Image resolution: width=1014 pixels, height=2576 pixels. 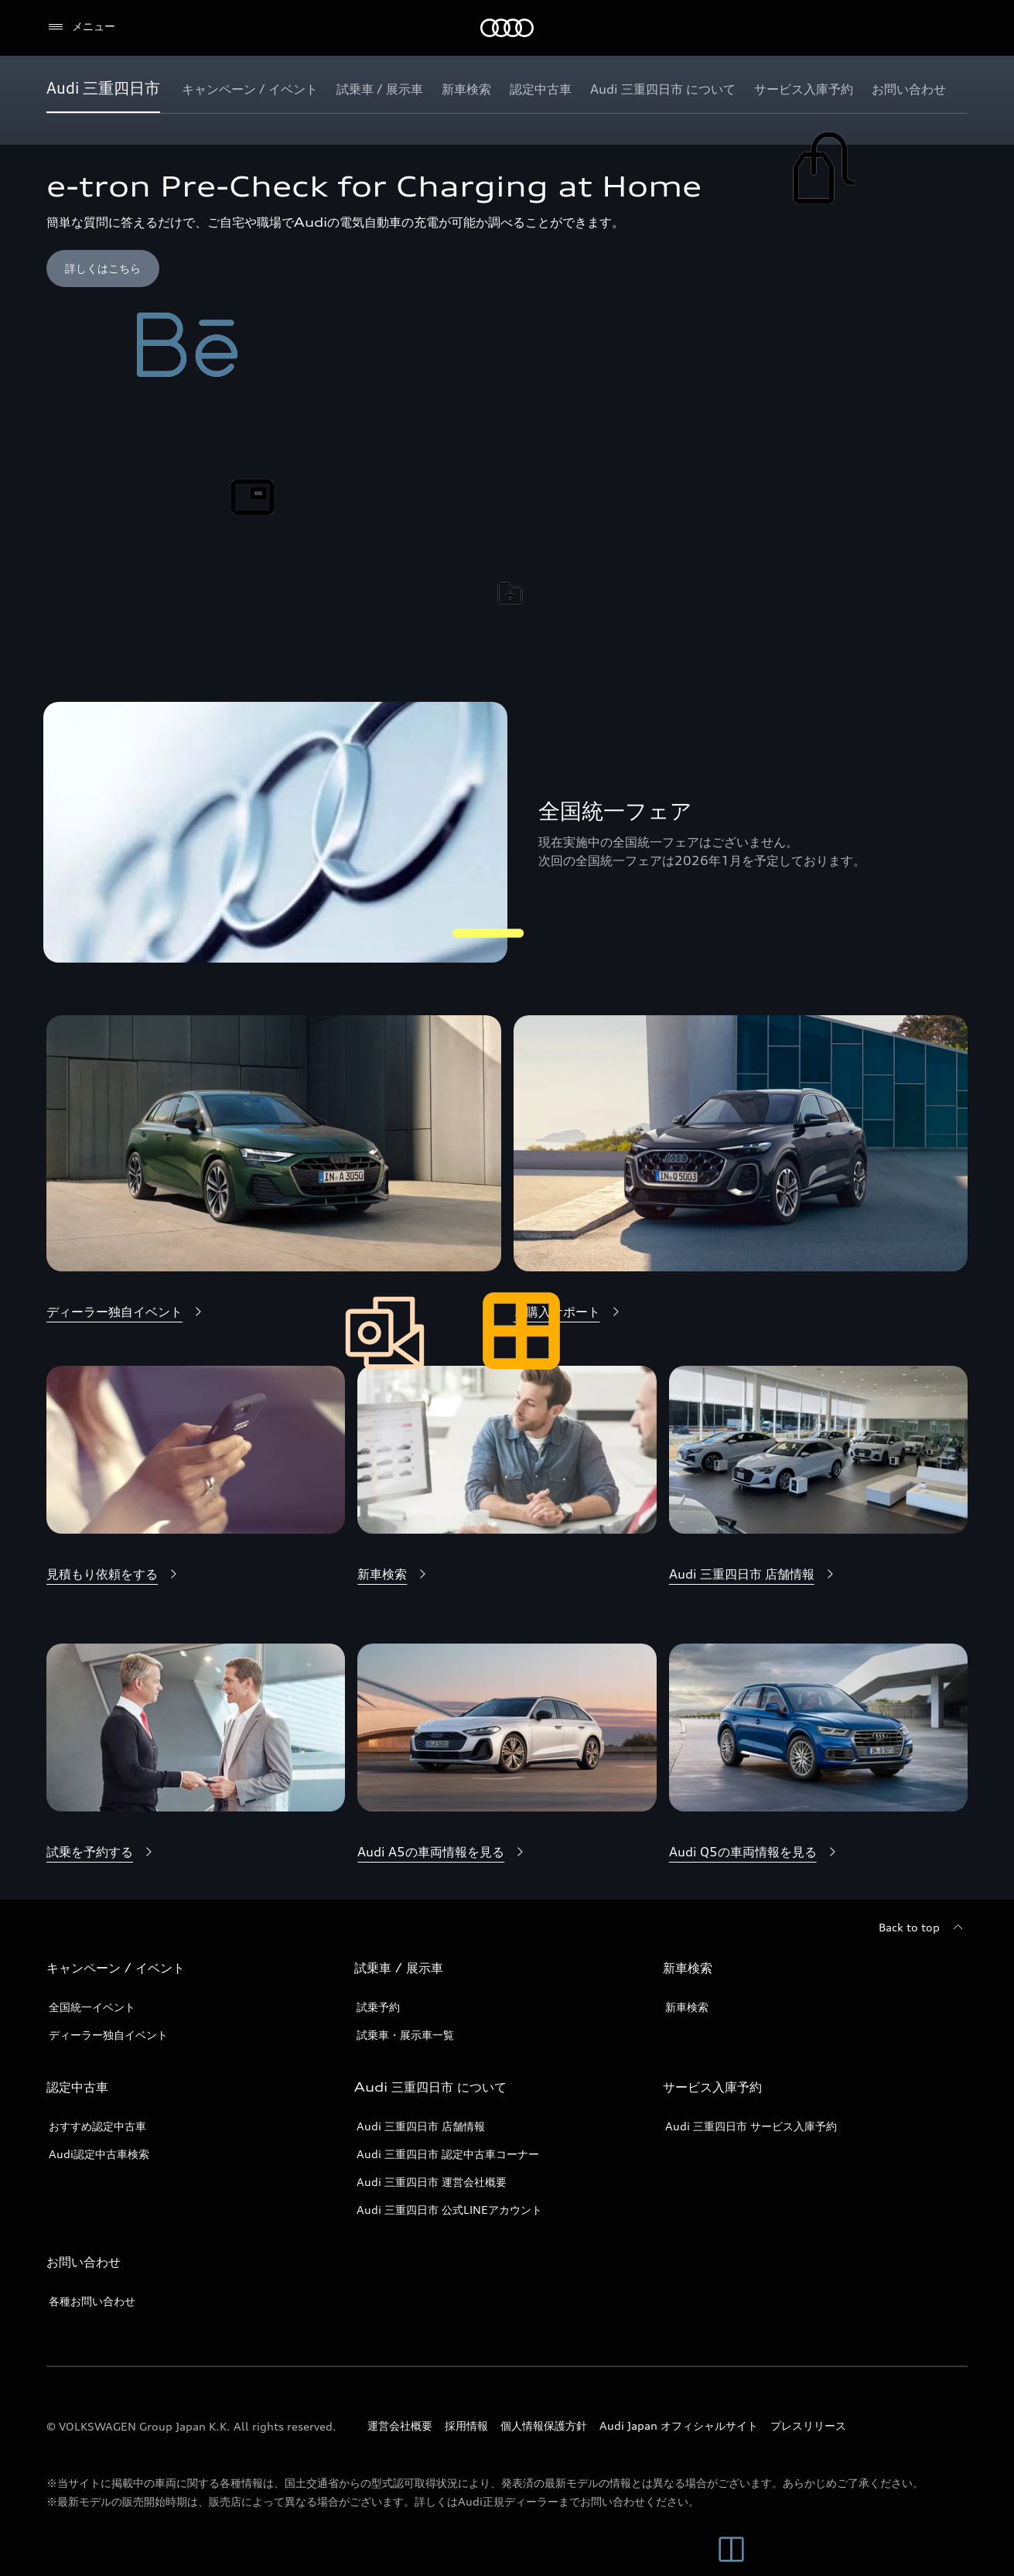 I want to click on create a new folder, so click(x=510, y=593).